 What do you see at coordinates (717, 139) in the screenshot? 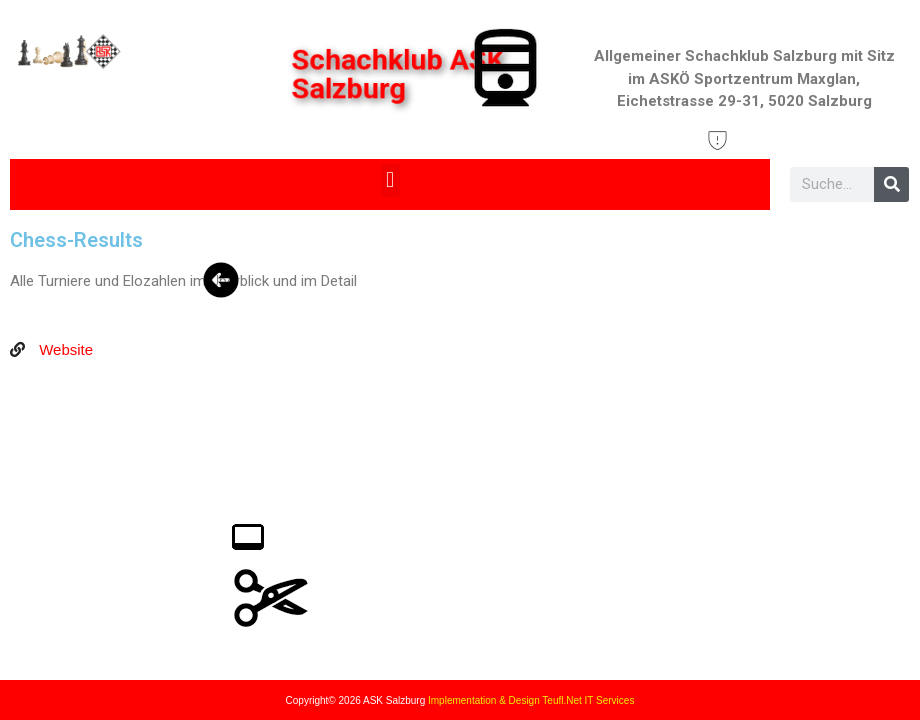
I see `security warning or alert detected` at bounding box center [717, 139].